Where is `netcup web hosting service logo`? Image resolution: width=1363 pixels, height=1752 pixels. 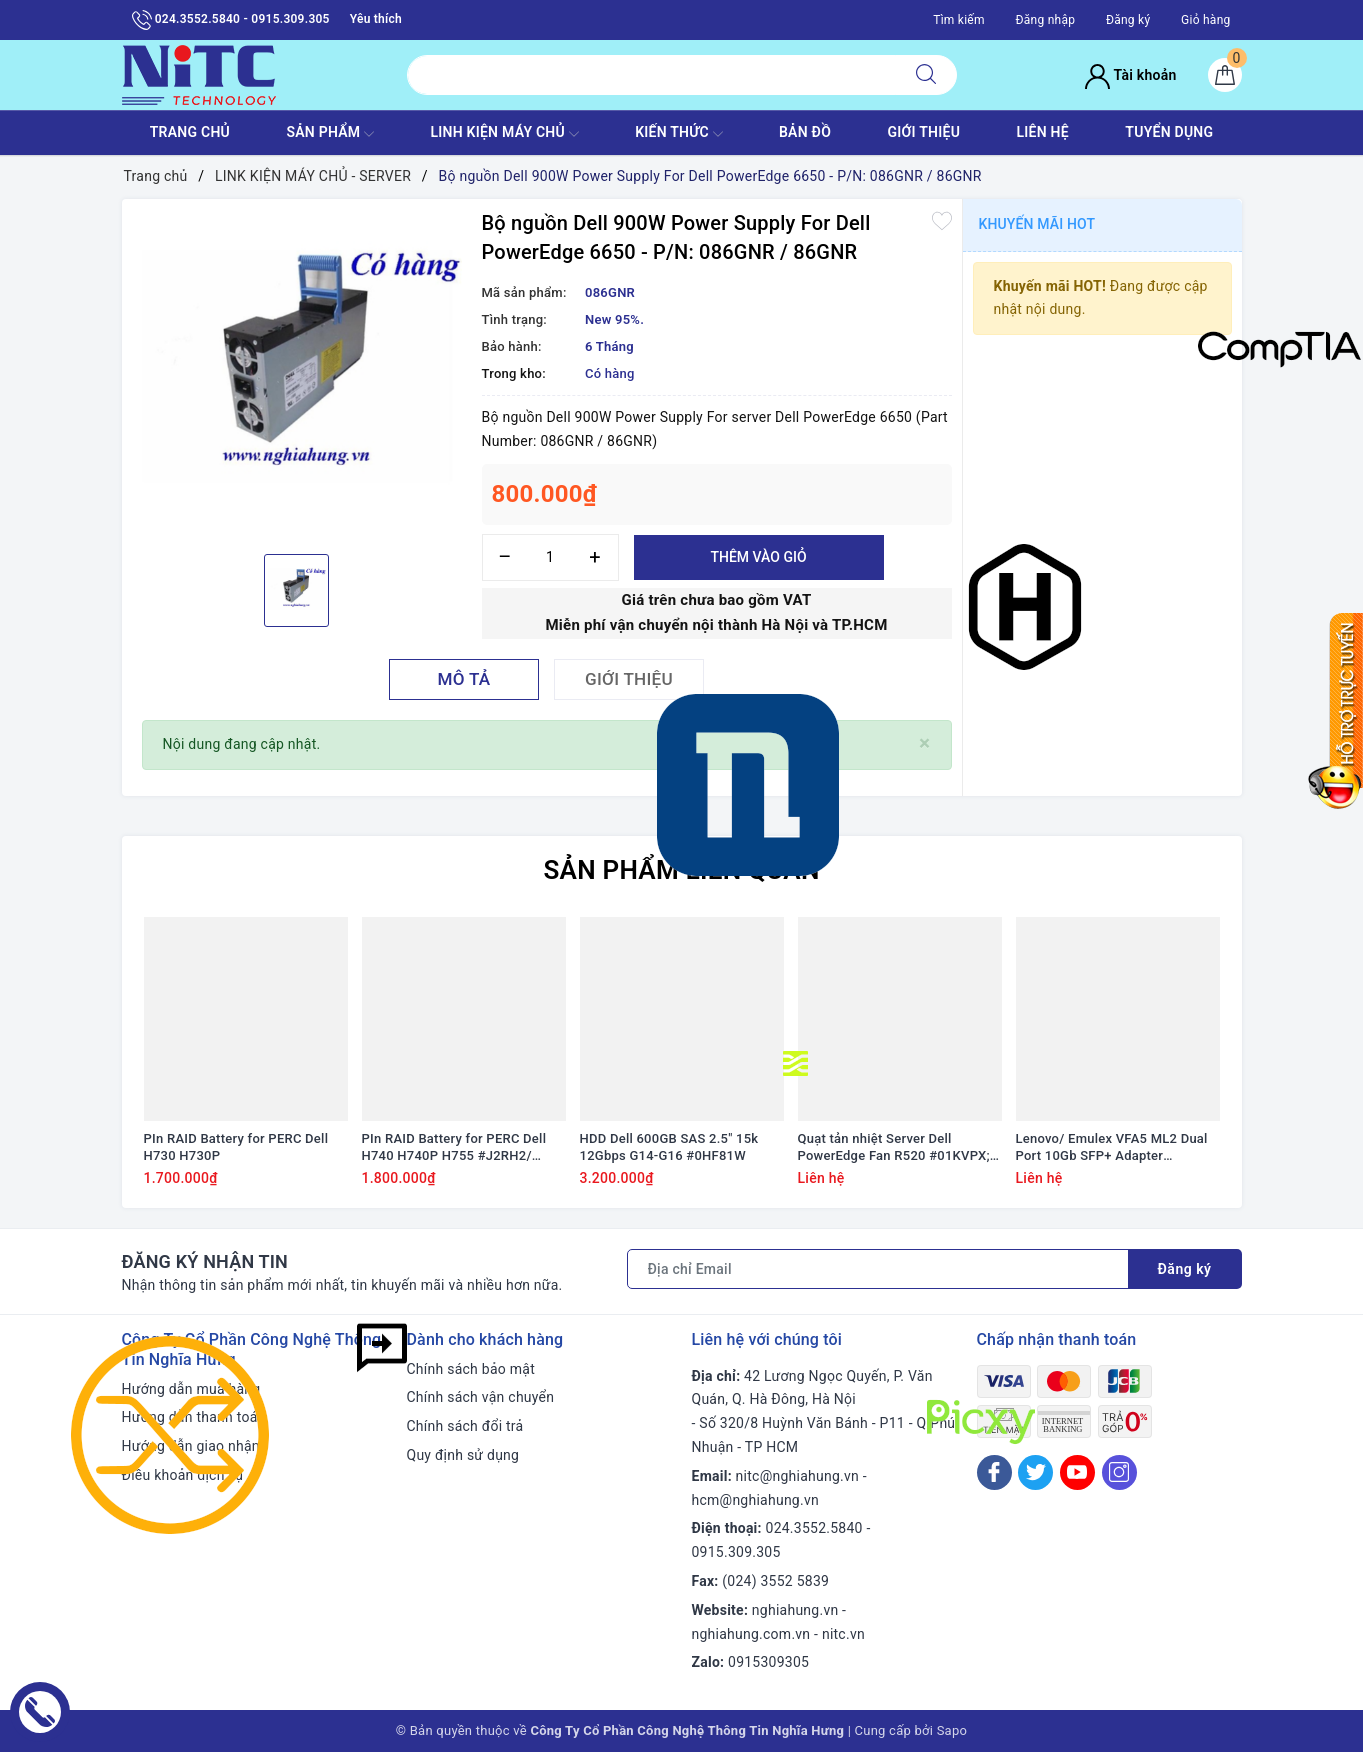 netcup web hosting service logo is located at coordinates (748, 785).